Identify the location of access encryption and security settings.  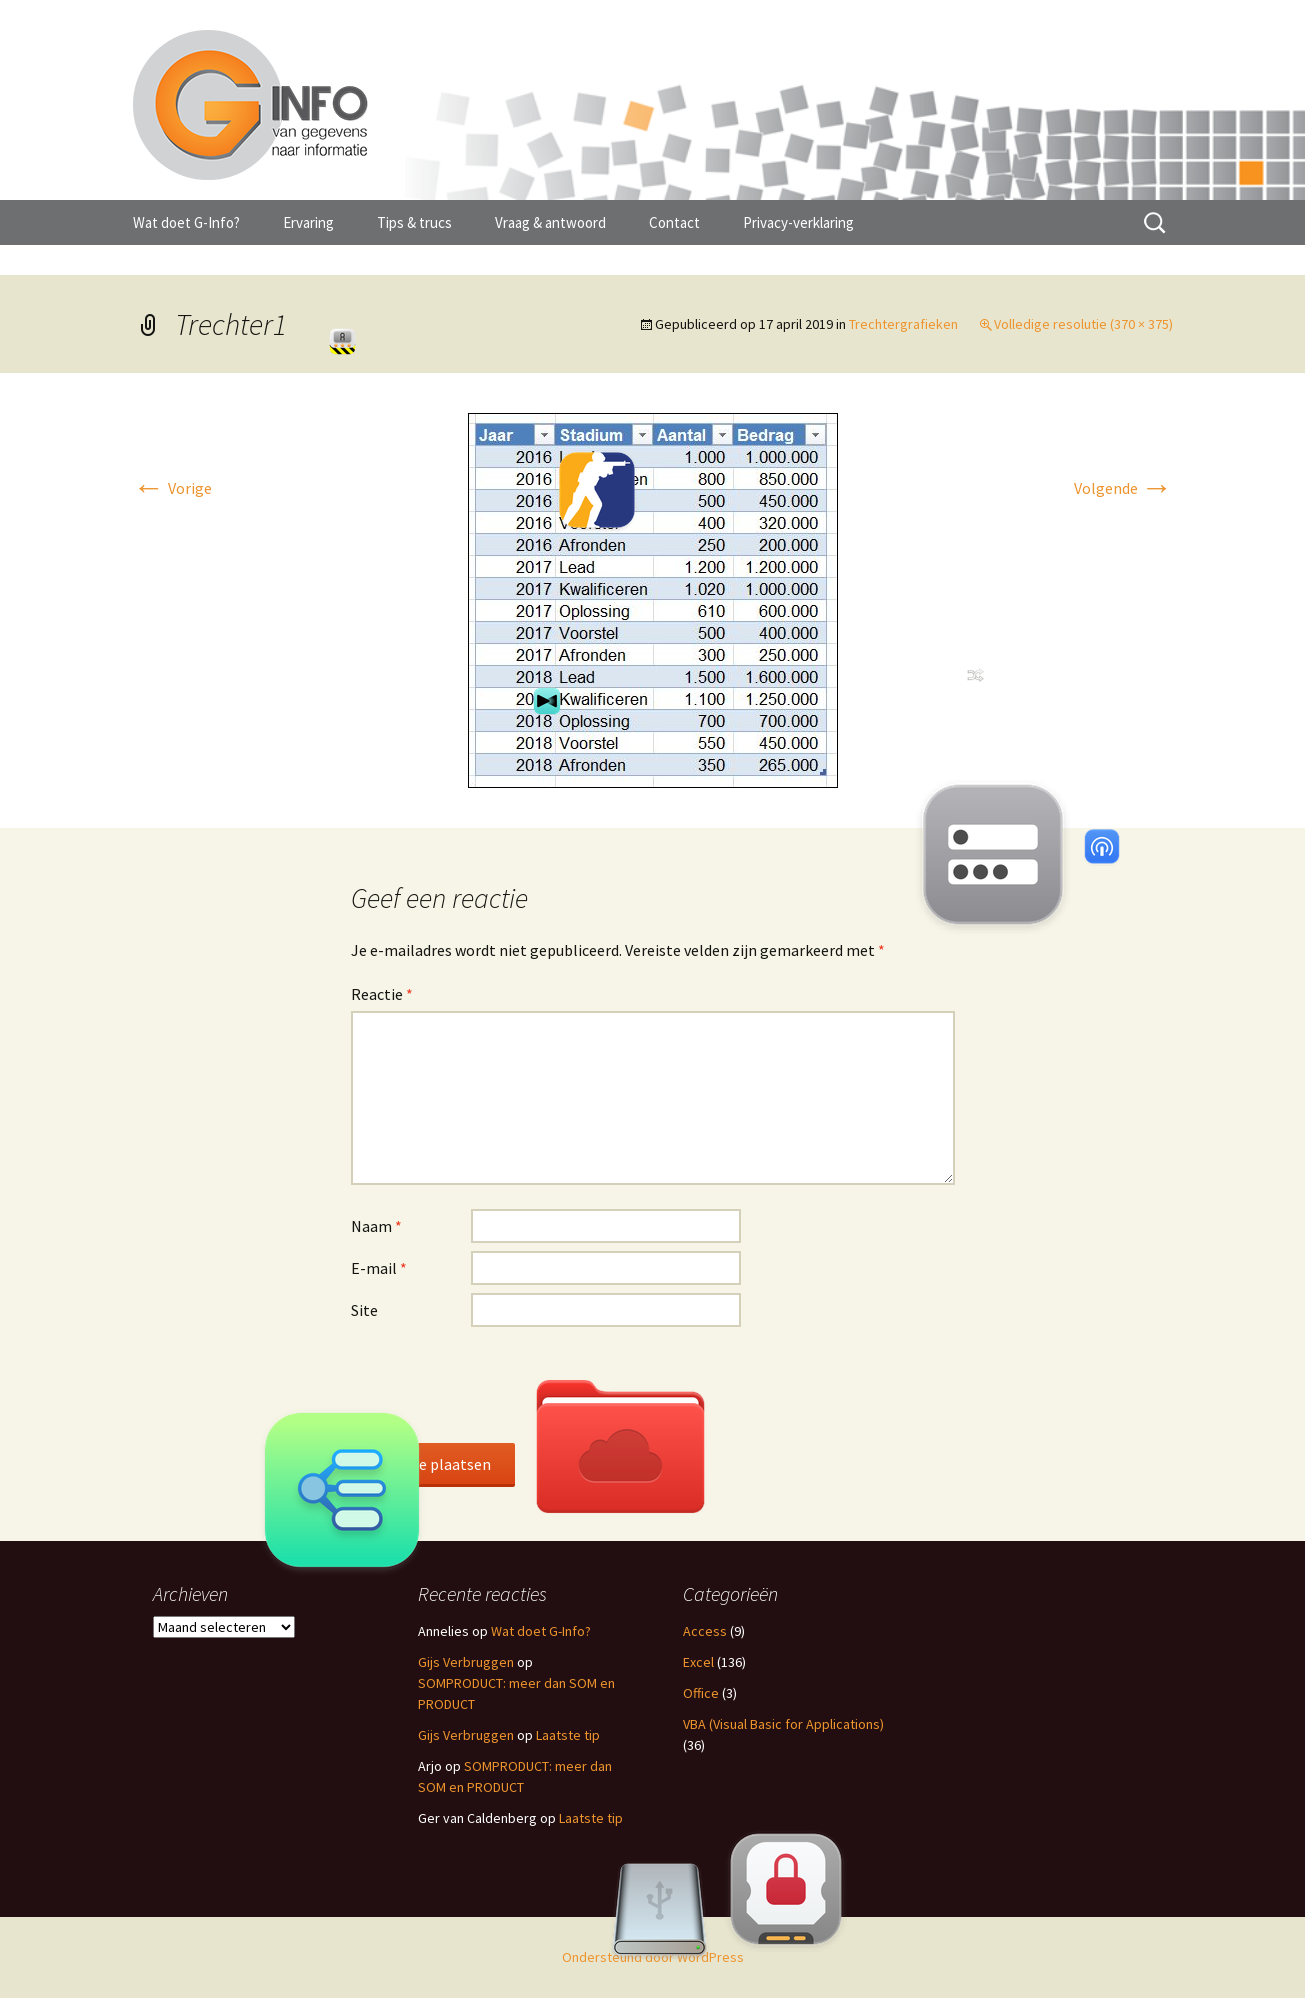
(786, 1891).